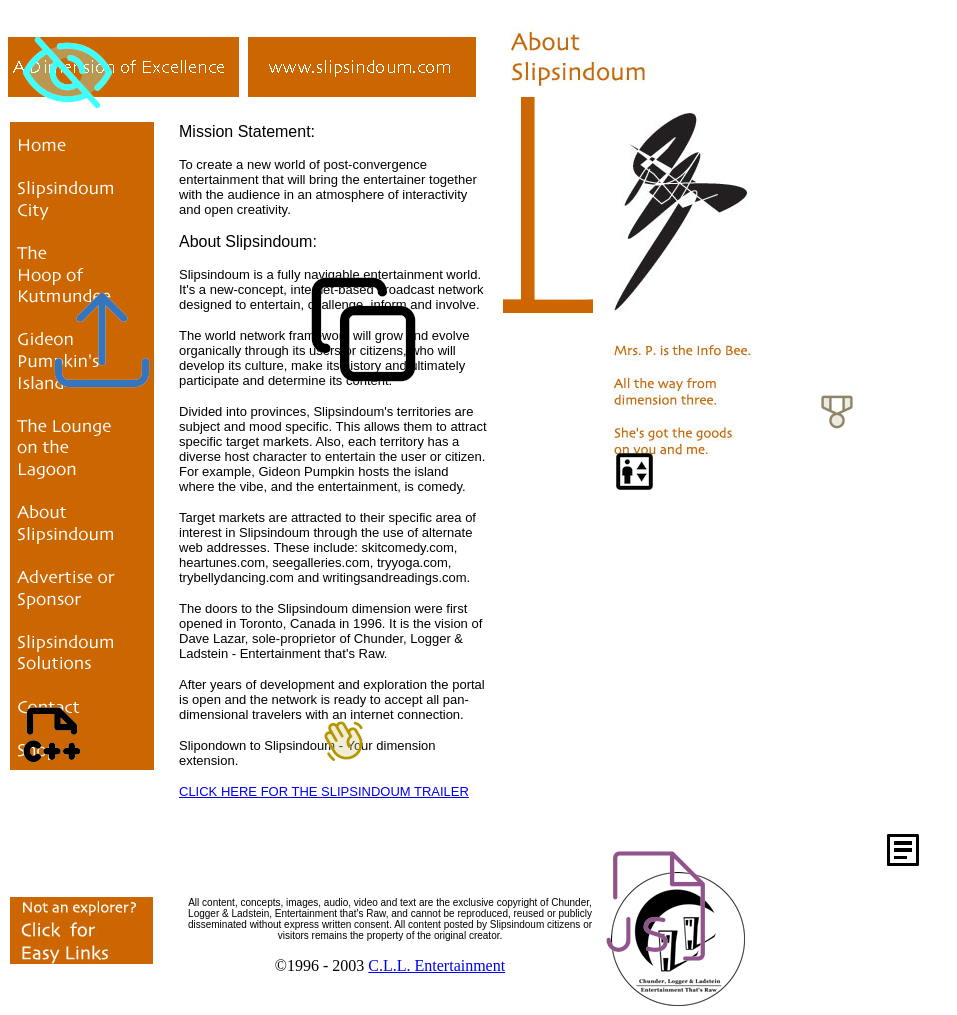  What do you see at coordinates (903, 850) in the screenshot?
I see `view article or document` at bounding box center [903, 850].